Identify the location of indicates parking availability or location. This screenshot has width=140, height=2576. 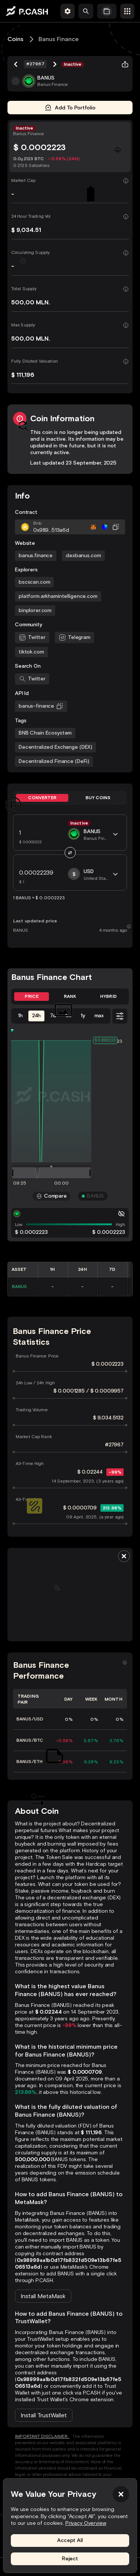
(13, 805).